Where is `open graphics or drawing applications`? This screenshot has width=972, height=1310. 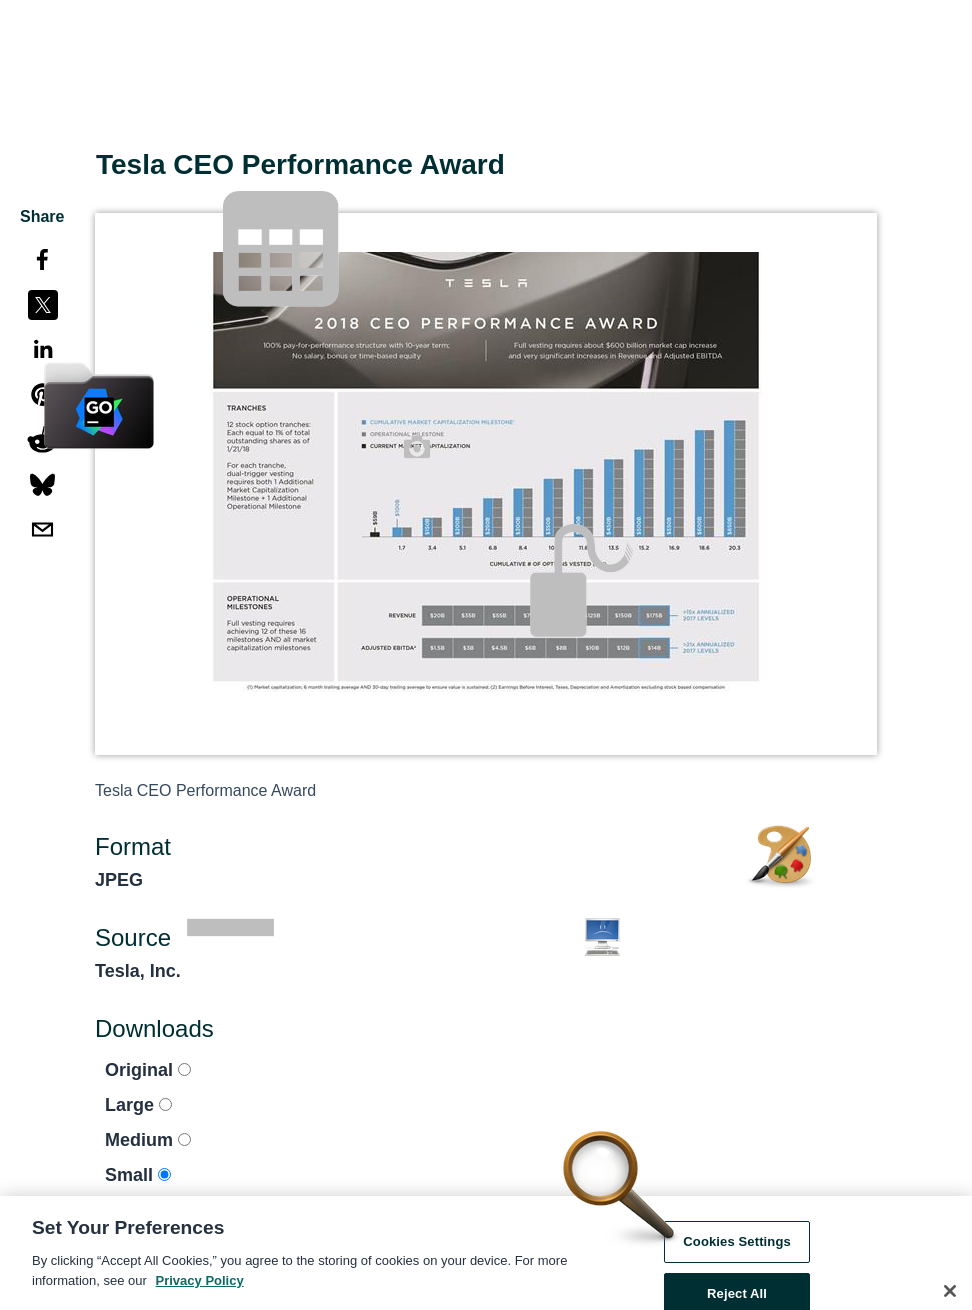 open graphics or drawing applications is located at coordinates (780, 856).